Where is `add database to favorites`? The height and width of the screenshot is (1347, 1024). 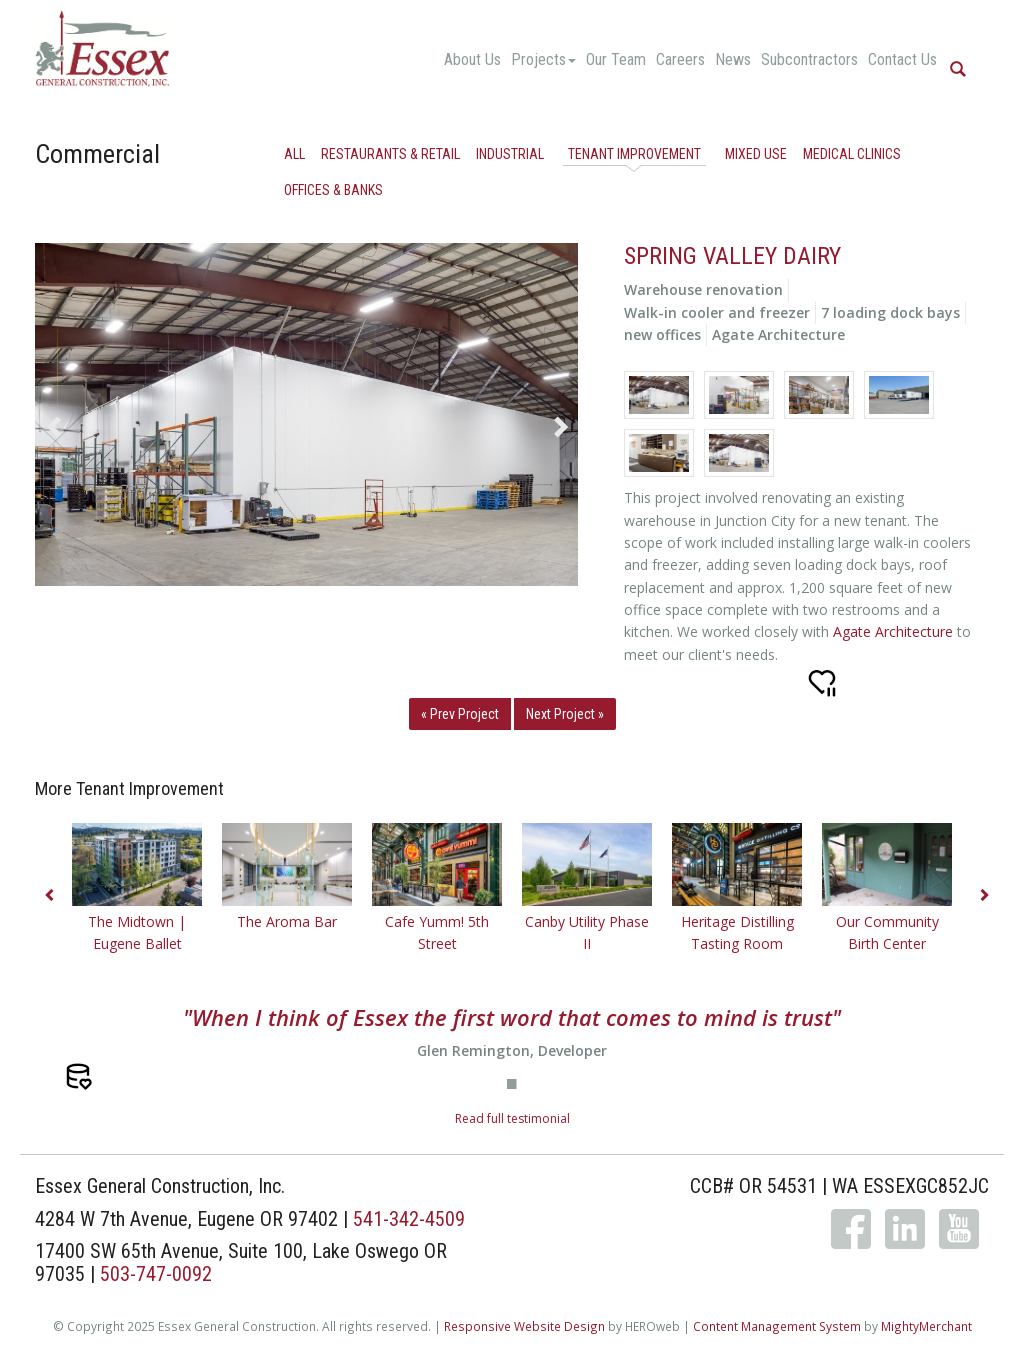 add database to favorites is located at coordinates (78, 1076).